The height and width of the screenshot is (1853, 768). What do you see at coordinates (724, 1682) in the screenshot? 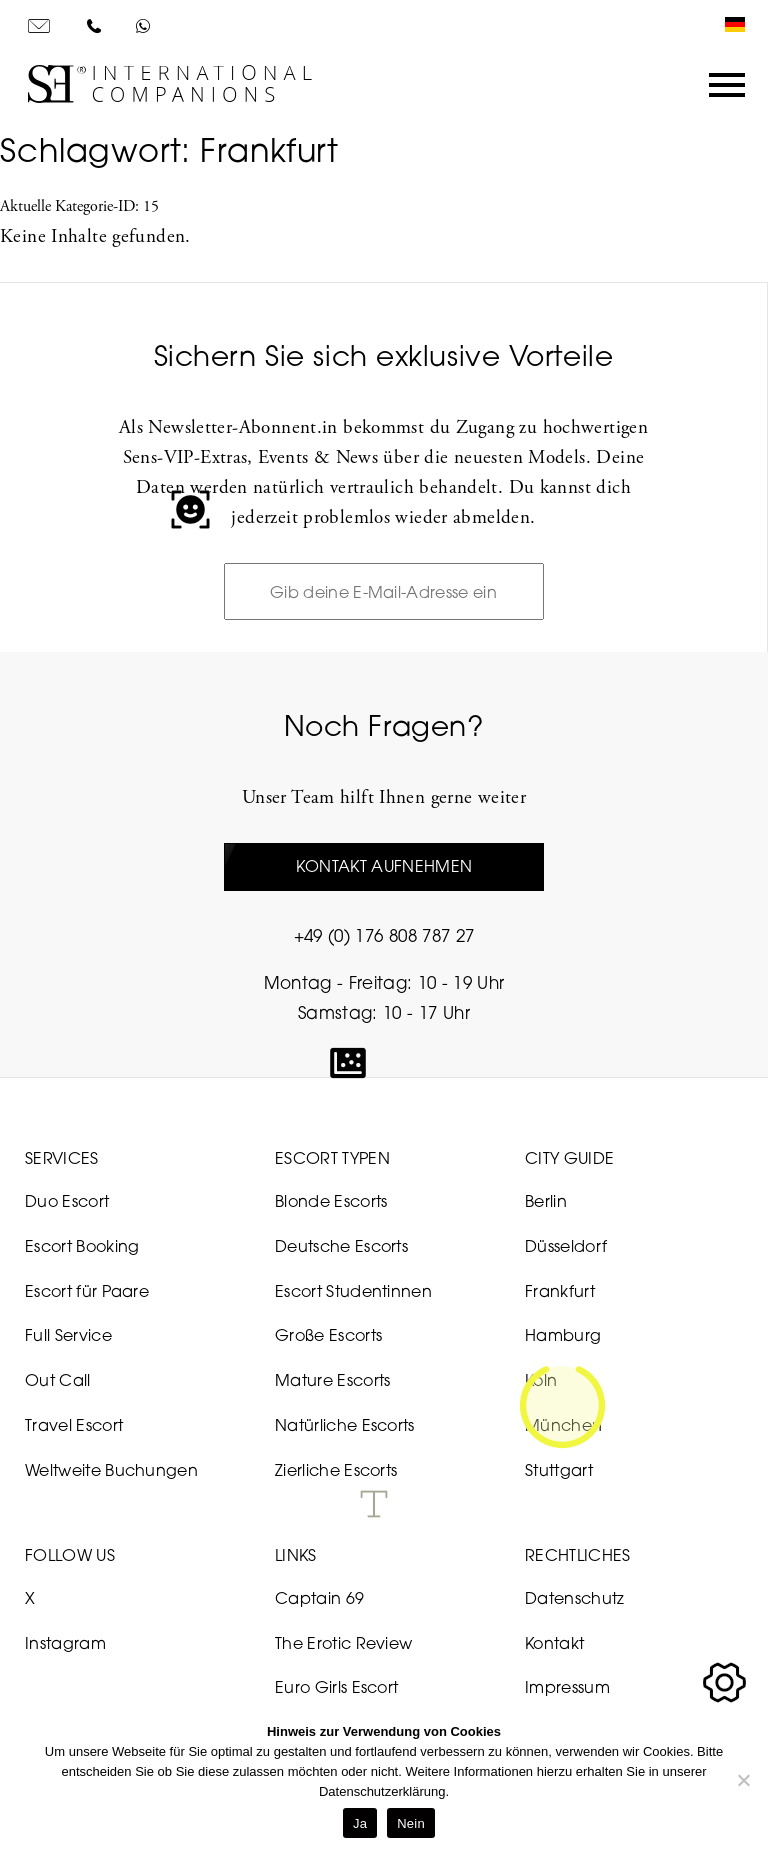
I see `access settings or preferences` at bounding box center [724, 1682].